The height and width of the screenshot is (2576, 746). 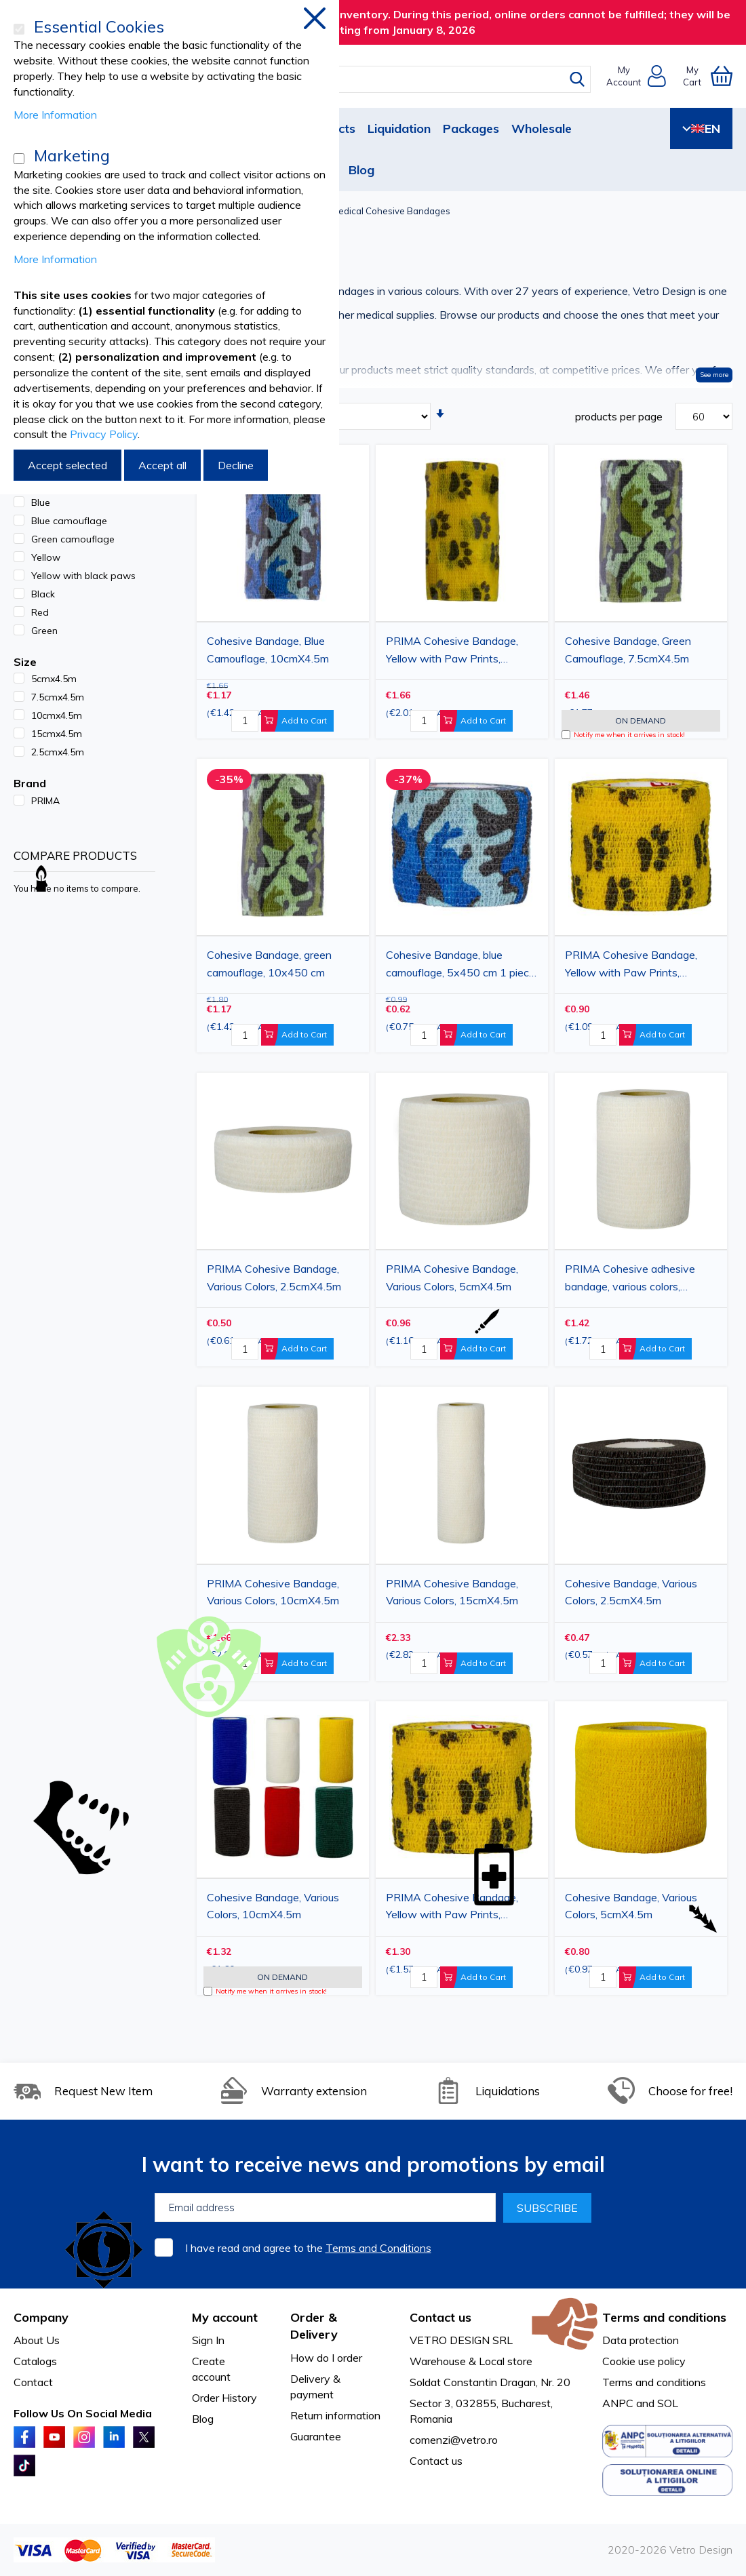 I want to click on add battery or enable battery saver mode, so click(x=494, y=1874).